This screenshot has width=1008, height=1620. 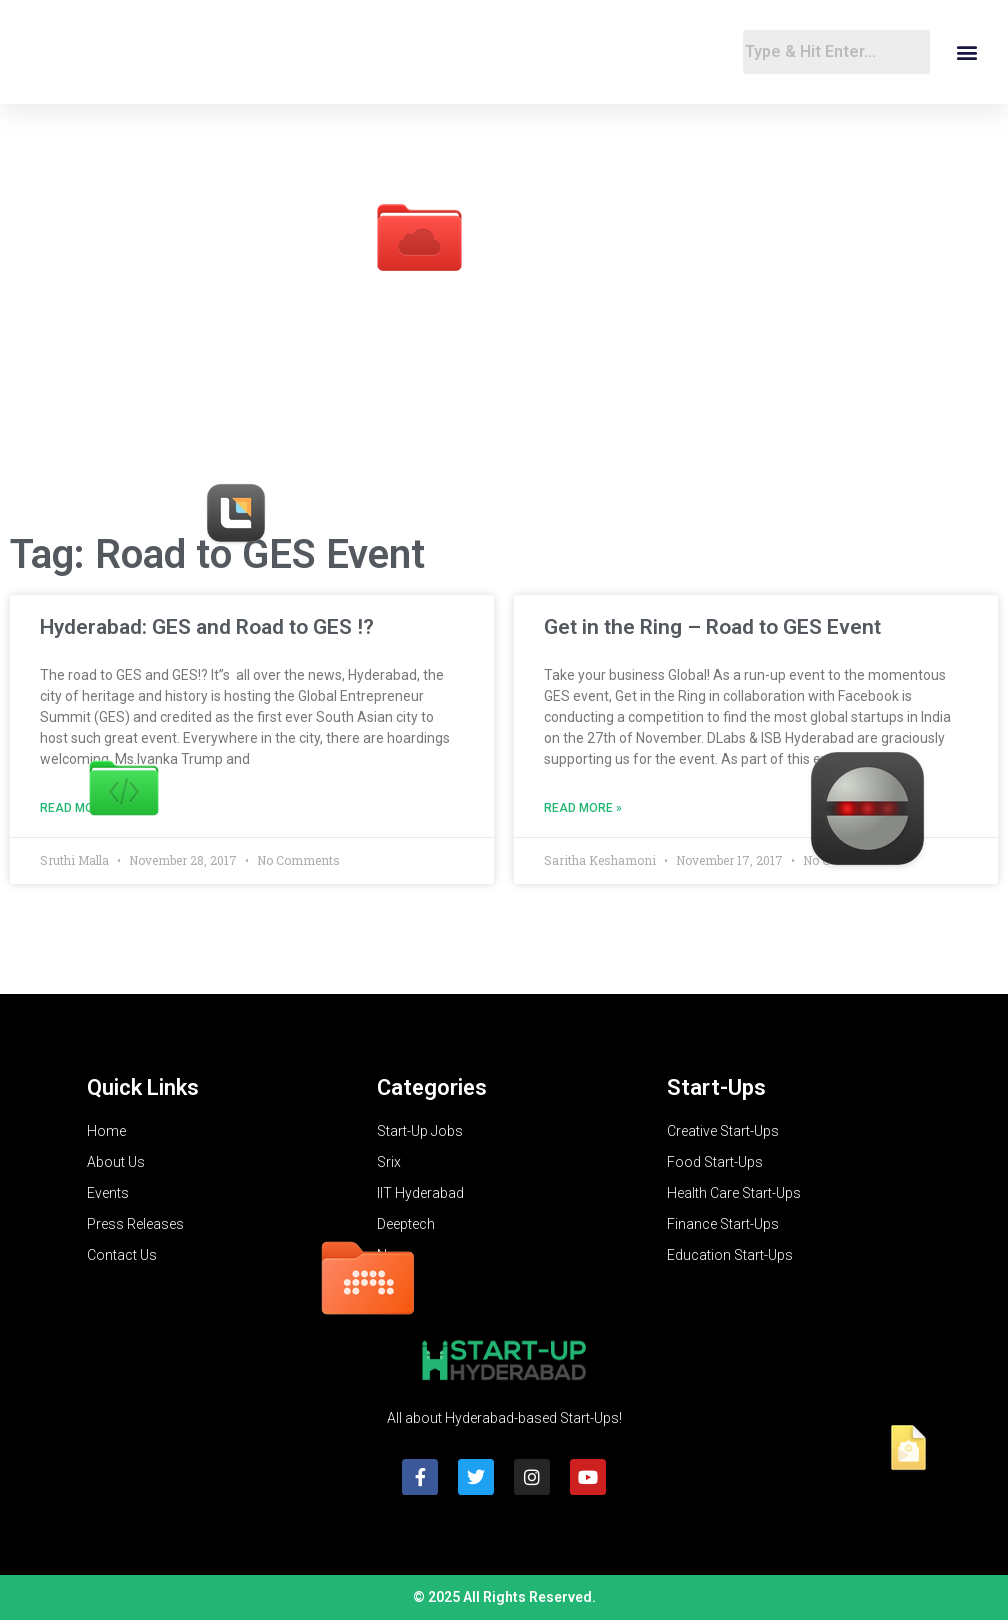 I want to click on mbox email archive file, so click(x=908, y=1447).